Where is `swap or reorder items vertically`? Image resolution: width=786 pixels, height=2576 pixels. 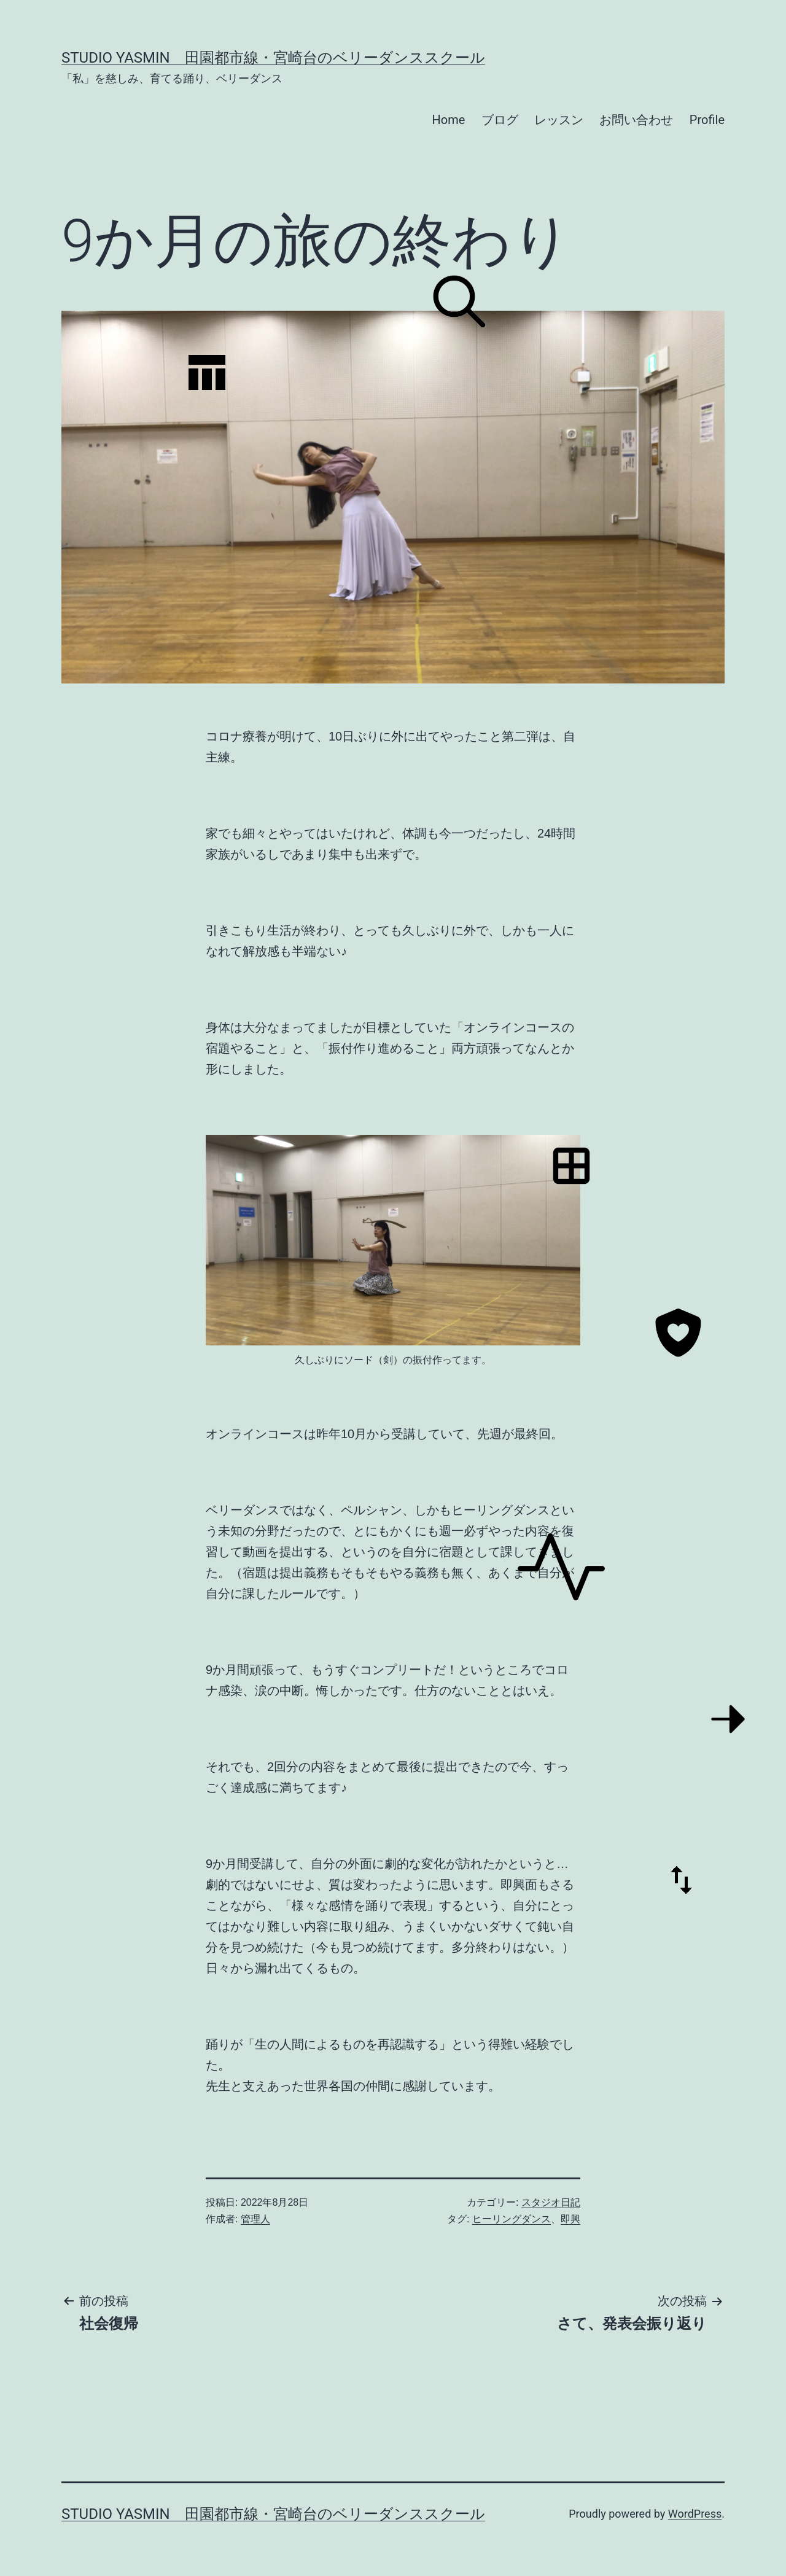 swap or reorder items vertically is located at coordinates (681, 1880).